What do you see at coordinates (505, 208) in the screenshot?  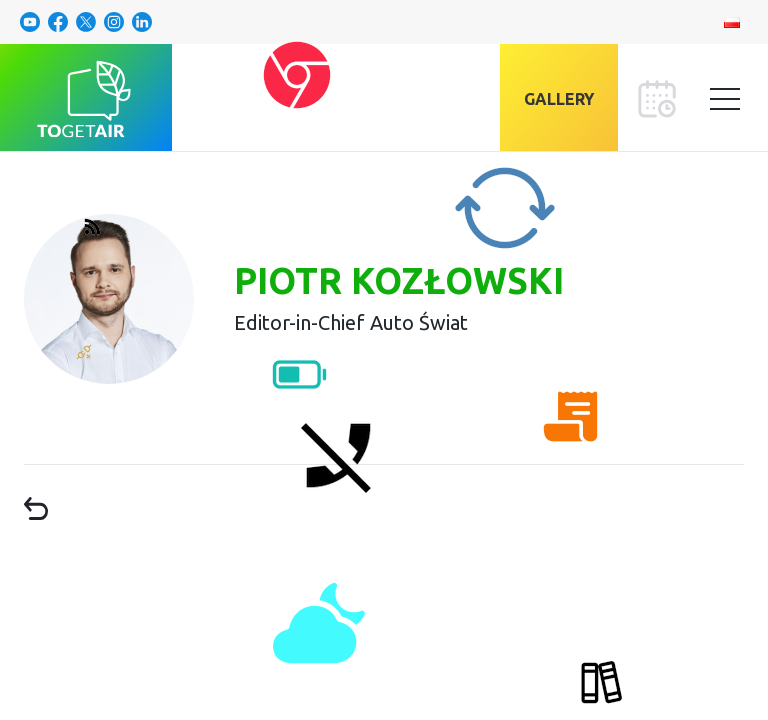 I see `sync data across devices` at bounding box center [505, 208].